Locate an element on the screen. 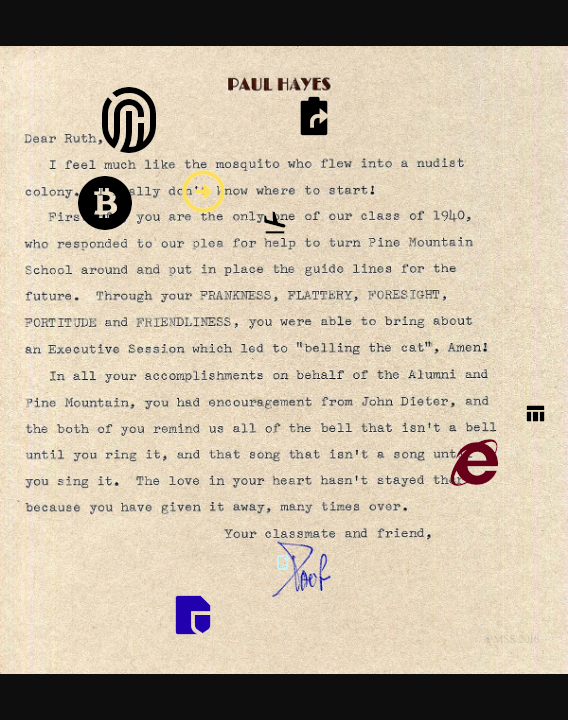  indicates arriving flight status is located at coordinates (275, 223).